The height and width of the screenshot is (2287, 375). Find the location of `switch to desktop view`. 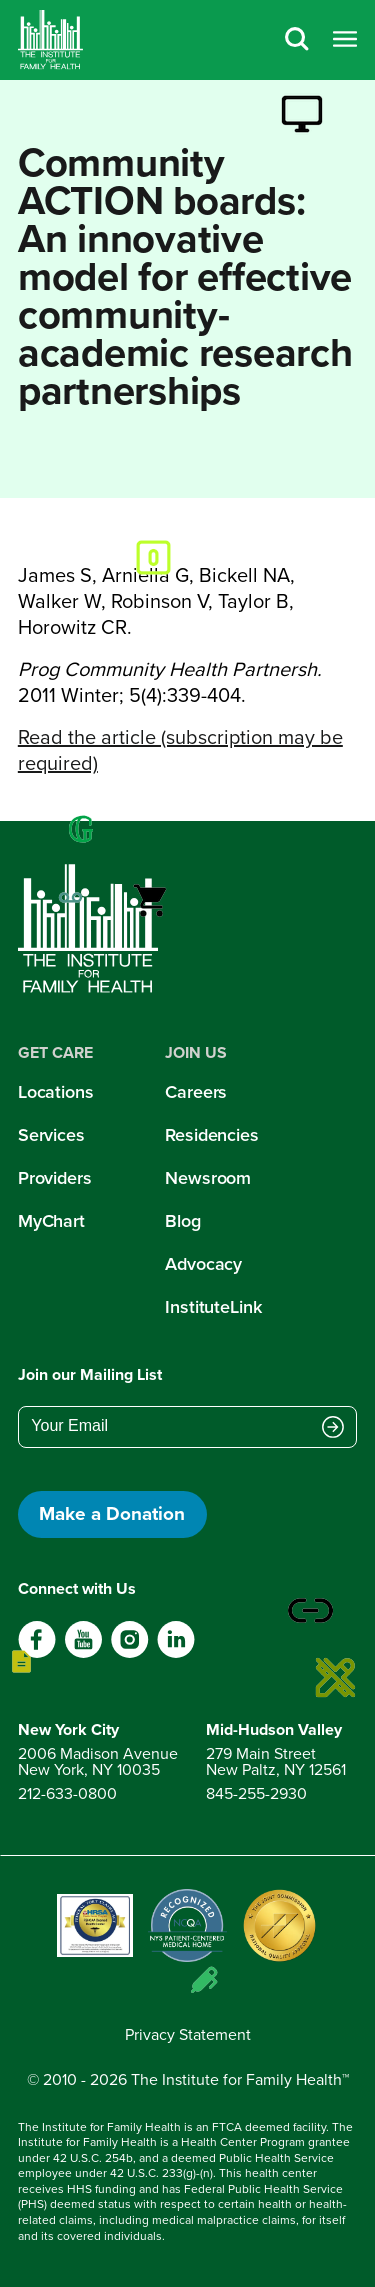

switch to desktop view is located at coordinates (302, 114).